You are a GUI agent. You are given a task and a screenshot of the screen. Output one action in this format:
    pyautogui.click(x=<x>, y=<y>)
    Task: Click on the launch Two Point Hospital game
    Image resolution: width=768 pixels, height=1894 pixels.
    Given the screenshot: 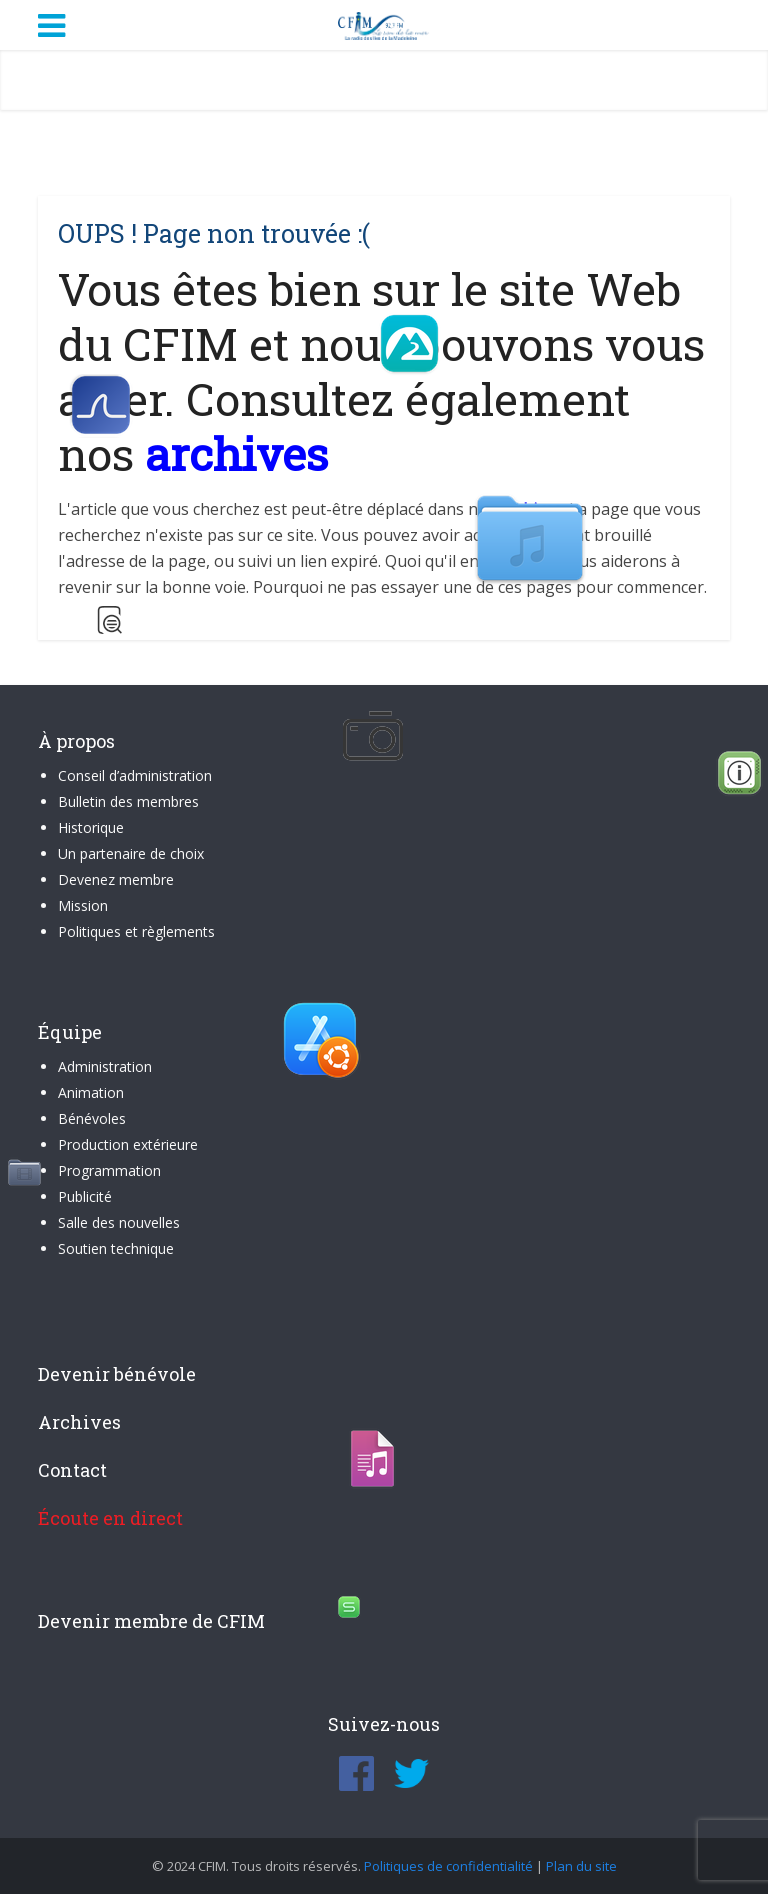 What is the action you would take?
    pyautogui.click(x=409, y=343)
    